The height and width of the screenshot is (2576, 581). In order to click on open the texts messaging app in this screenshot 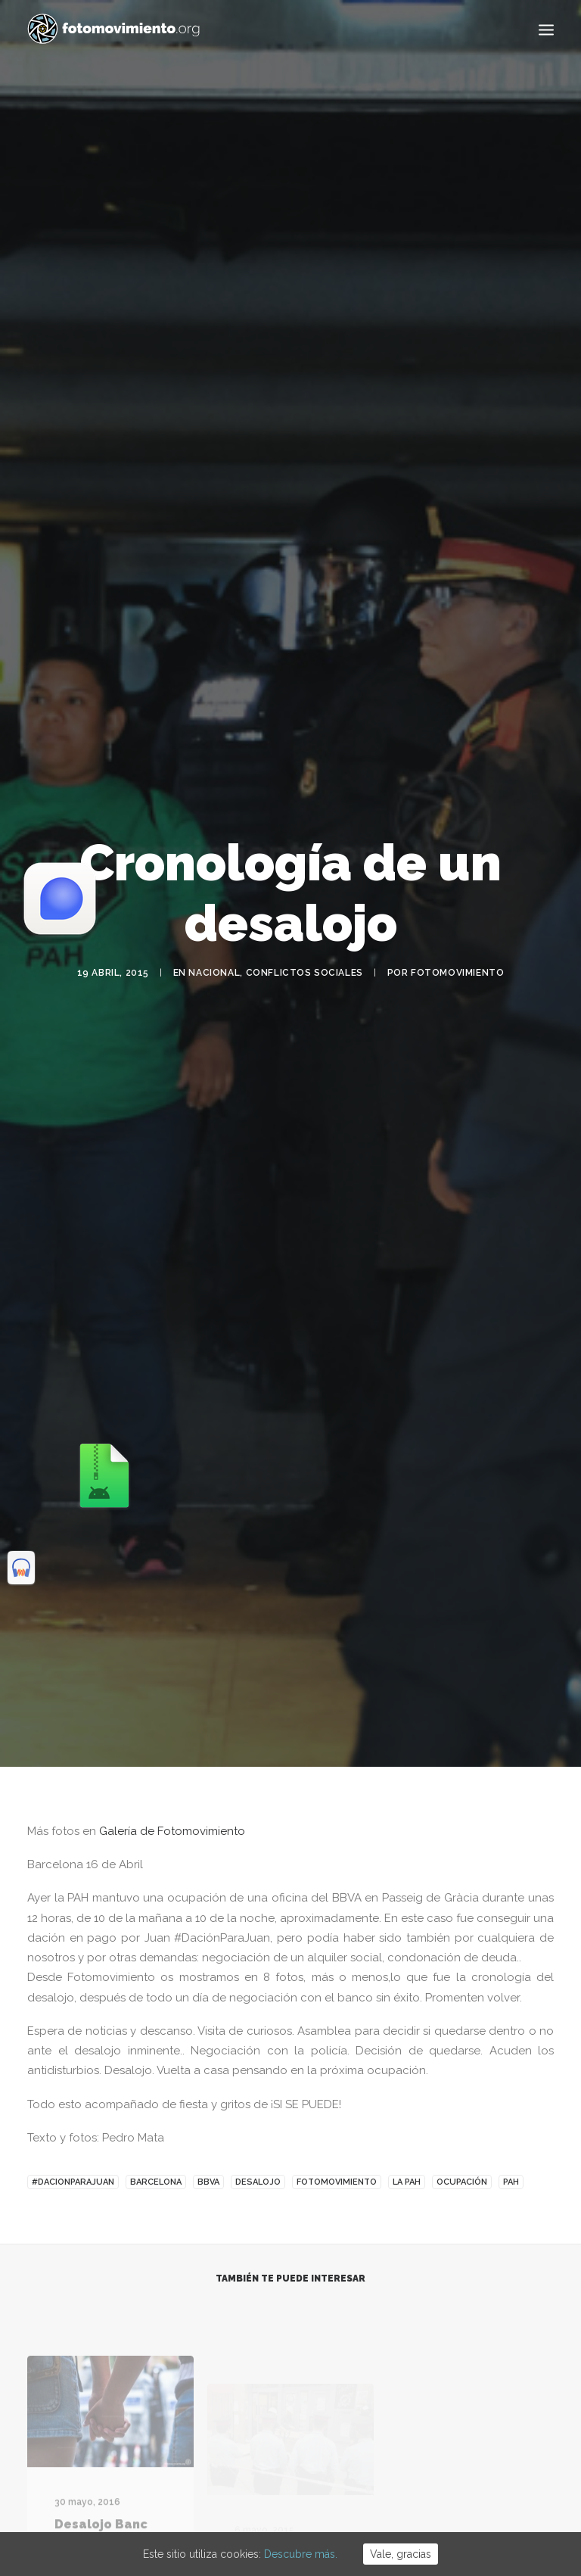, I will do `click(60, 899)`.